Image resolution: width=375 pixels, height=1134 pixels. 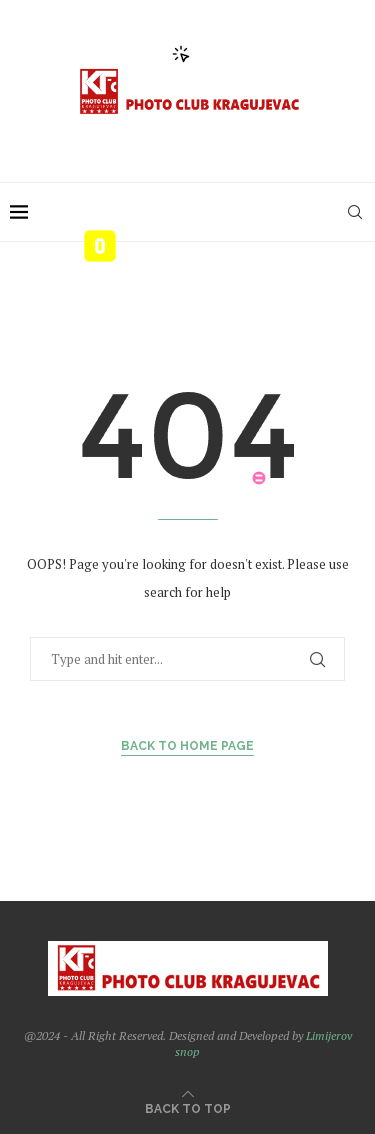 What do you see at coordinates (259, 478) in the screenshot?
I see `set a conditional breakpoint in the debugger` at bounding box center [259, 478].